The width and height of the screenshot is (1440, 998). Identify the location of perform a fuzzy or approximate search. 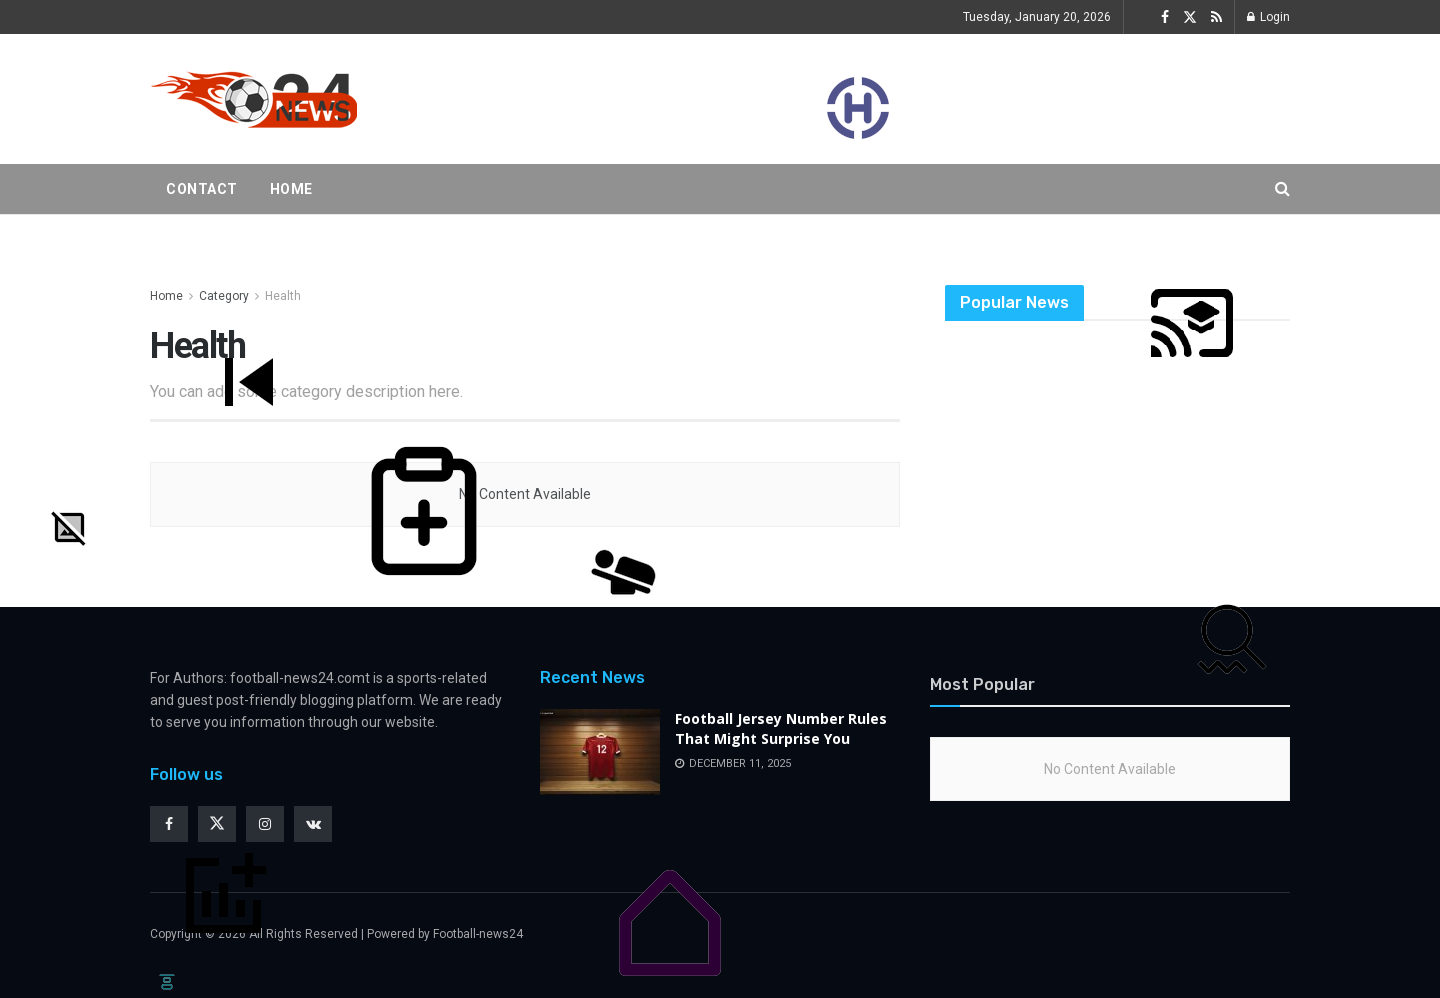
(1234, 637).